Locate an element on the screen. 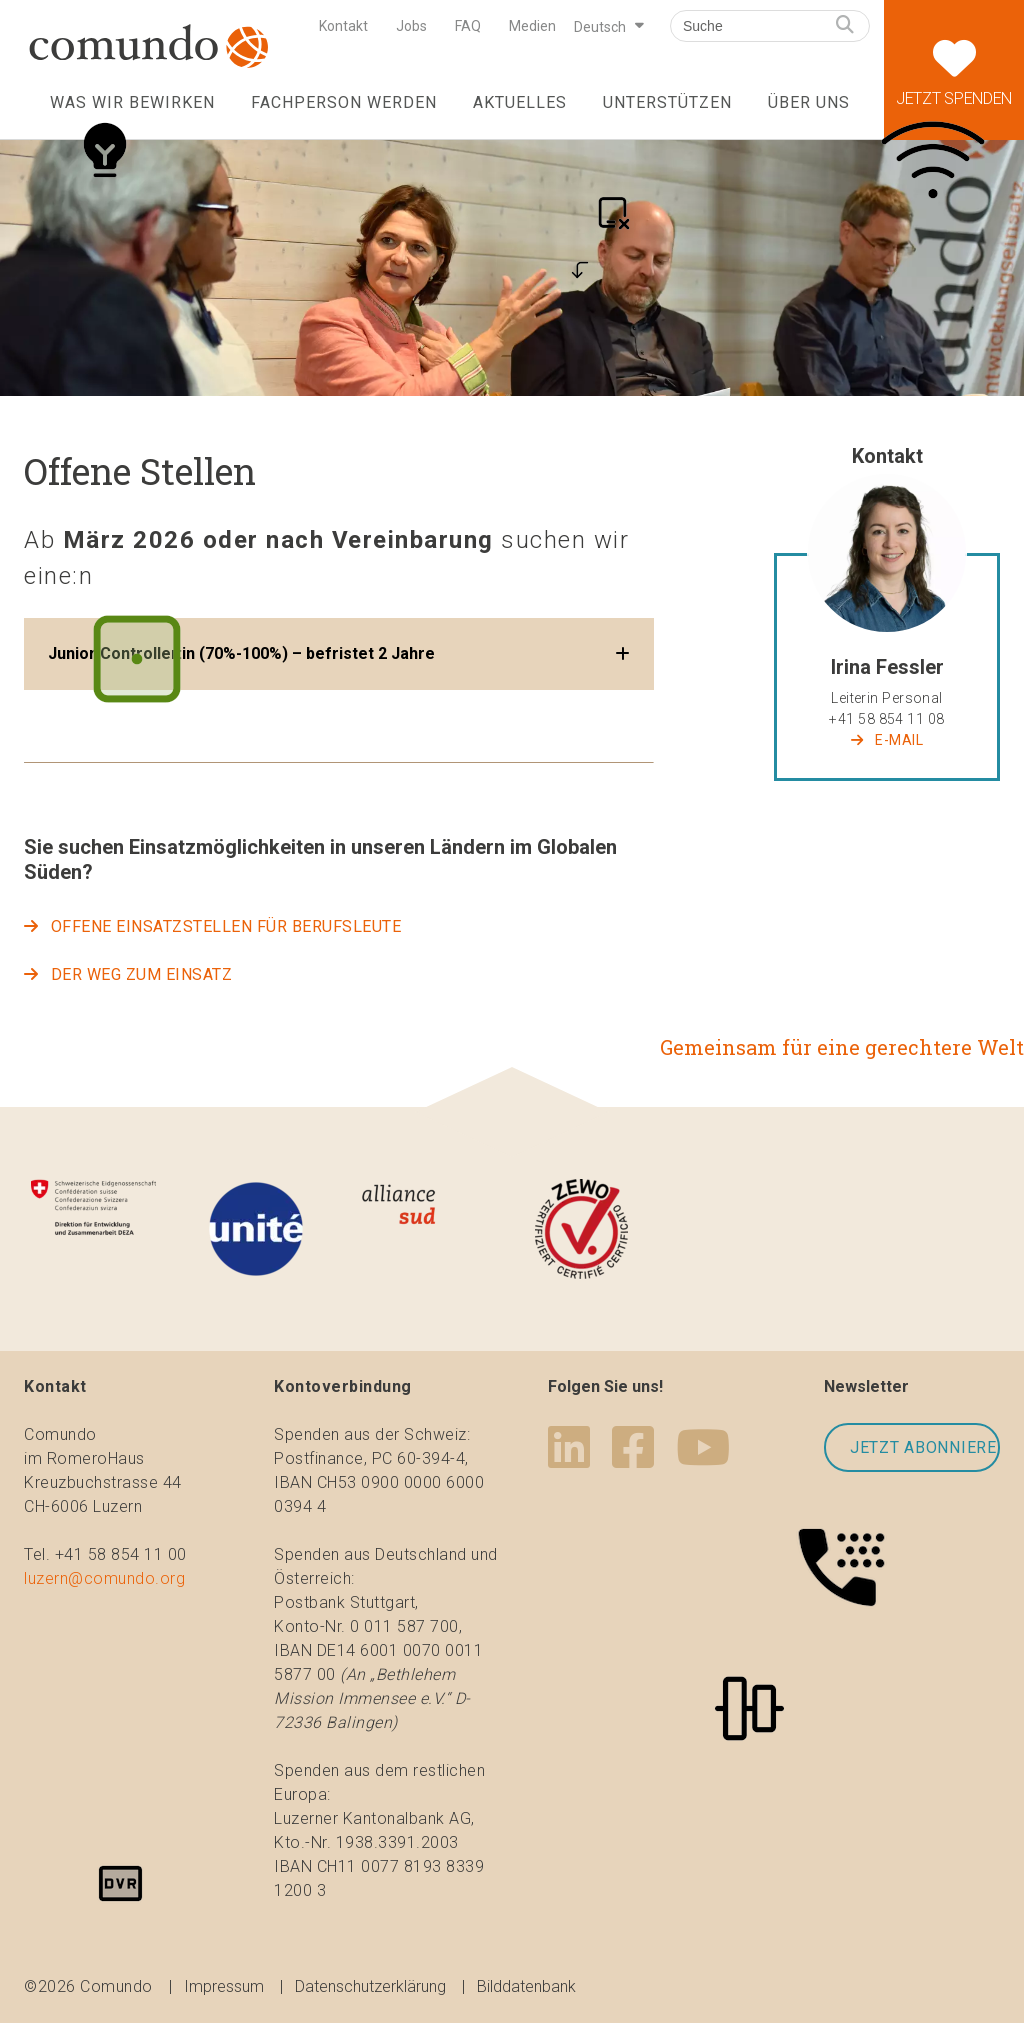 Image resolution: width=1024 pixels, height=2023 pixels. disconnect or remove iPad device is located at coordinates (612, 212).